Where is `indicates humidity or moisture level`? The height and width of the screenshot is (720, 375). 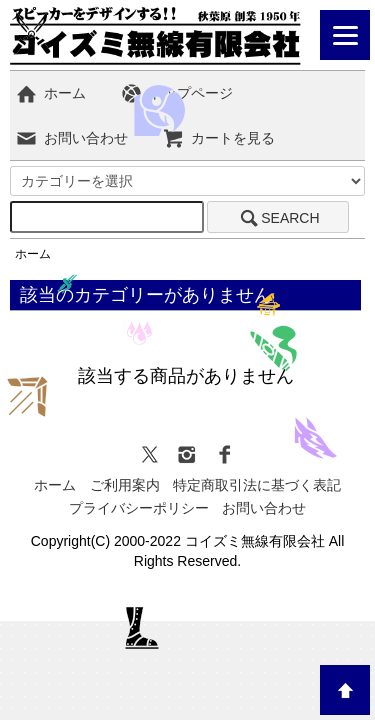
indicates humidity or moisture level is located at coordinates (139, 332).